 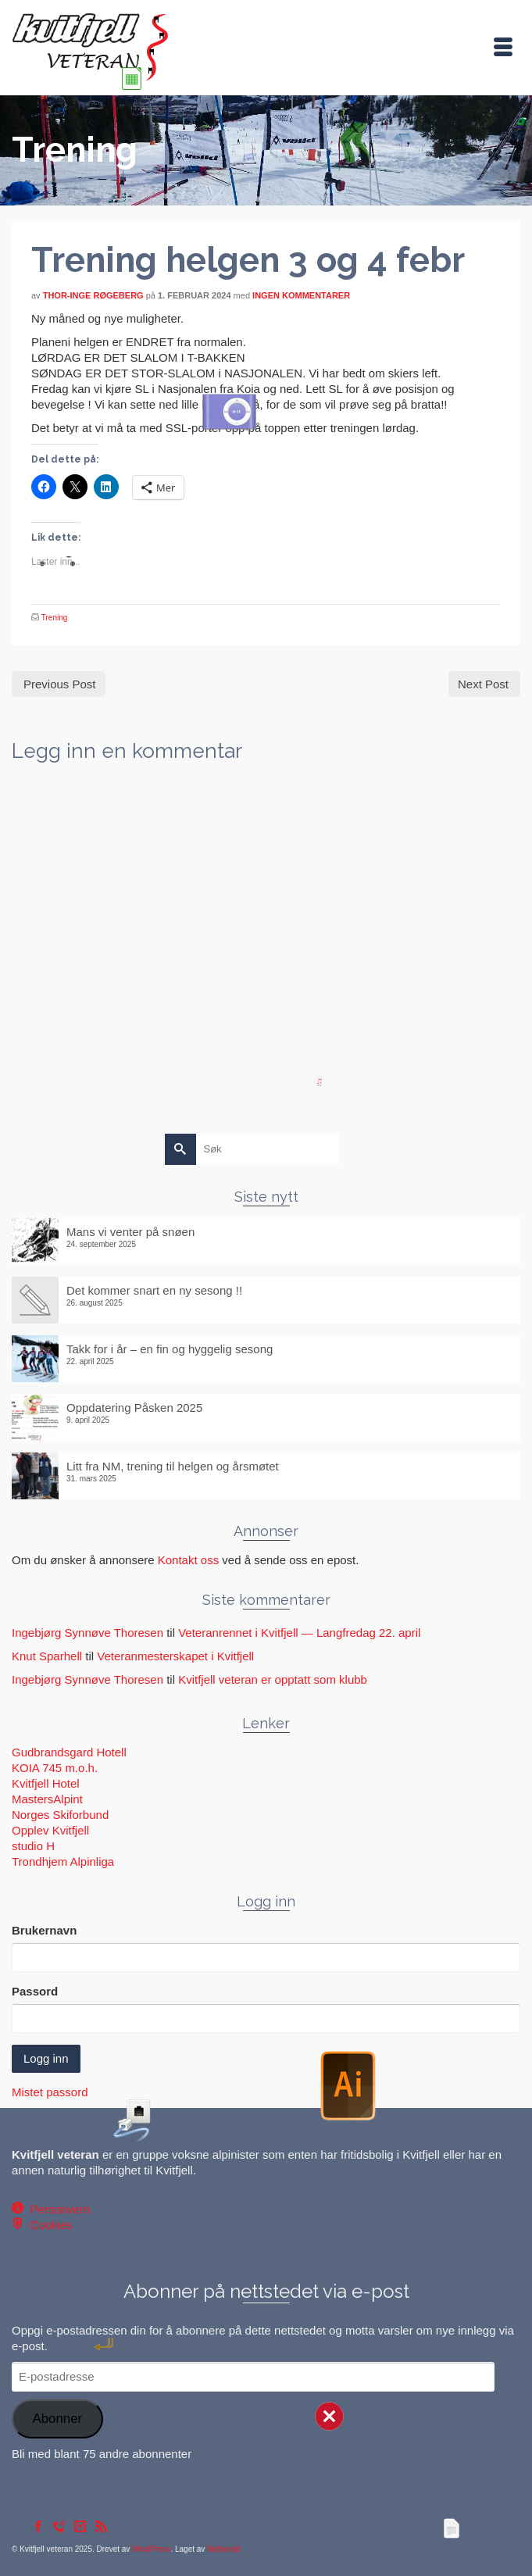 I want to click on iPod shuffle device connected, so click(x=229, y=402).